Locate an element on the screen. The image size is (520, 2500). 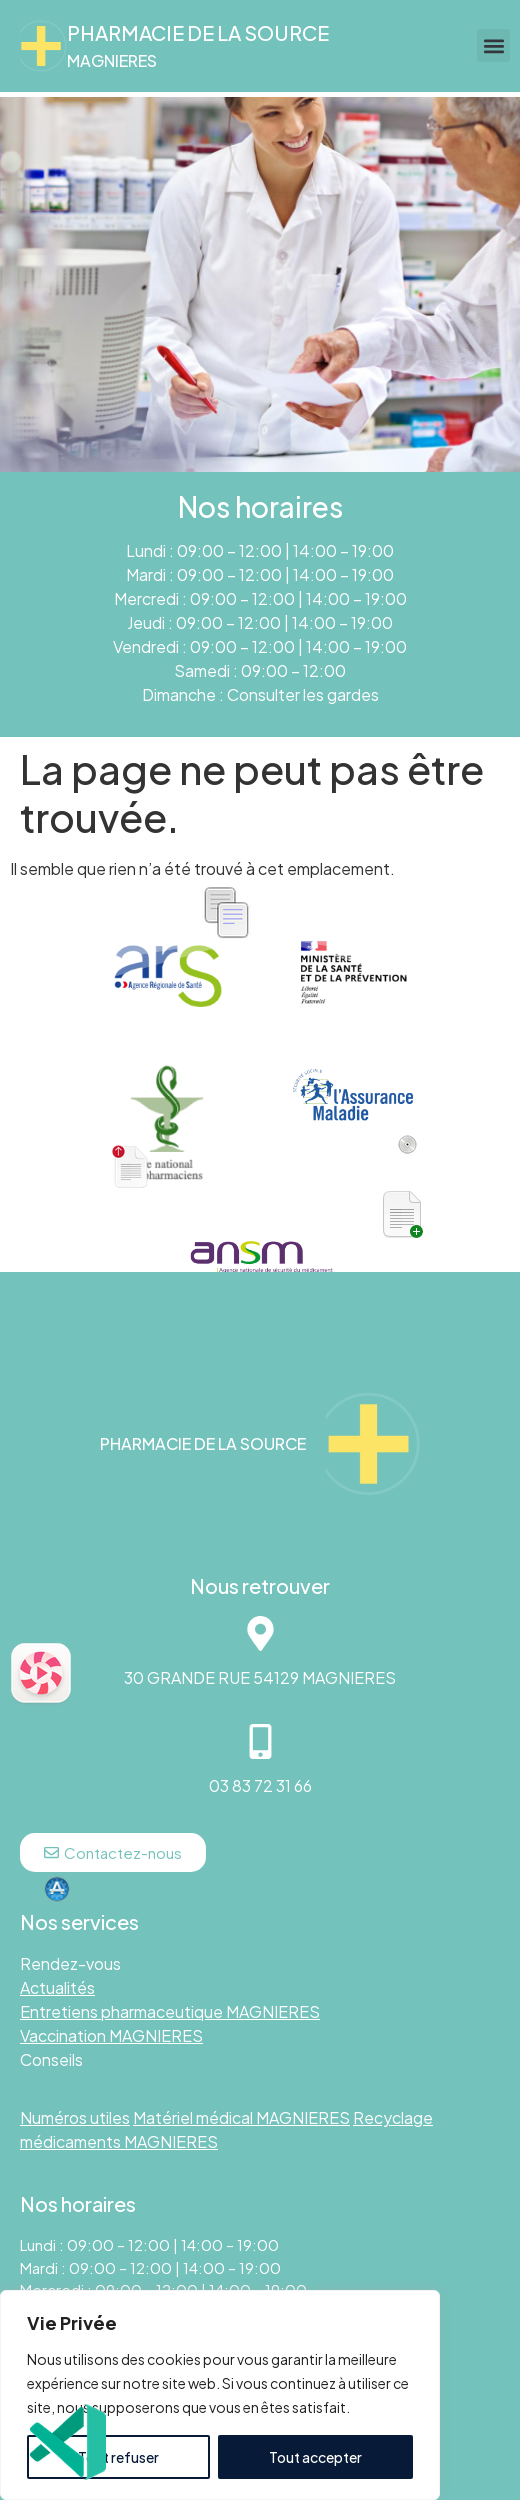
copy selected content to clipboard is located at coordinates (226, 912).